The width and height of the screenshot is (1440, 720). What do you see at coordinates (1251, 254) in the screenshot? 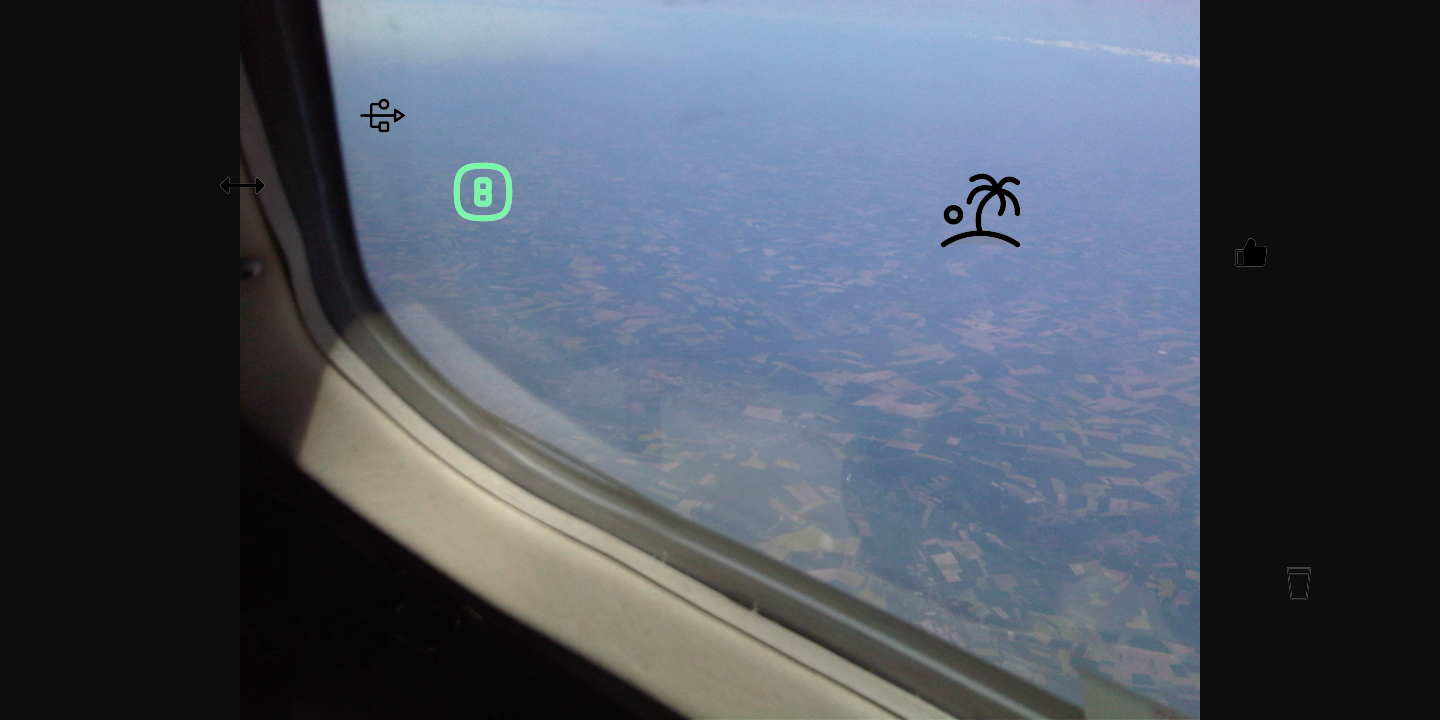
I see `like or approve content` at bounding box center [1251, 254].